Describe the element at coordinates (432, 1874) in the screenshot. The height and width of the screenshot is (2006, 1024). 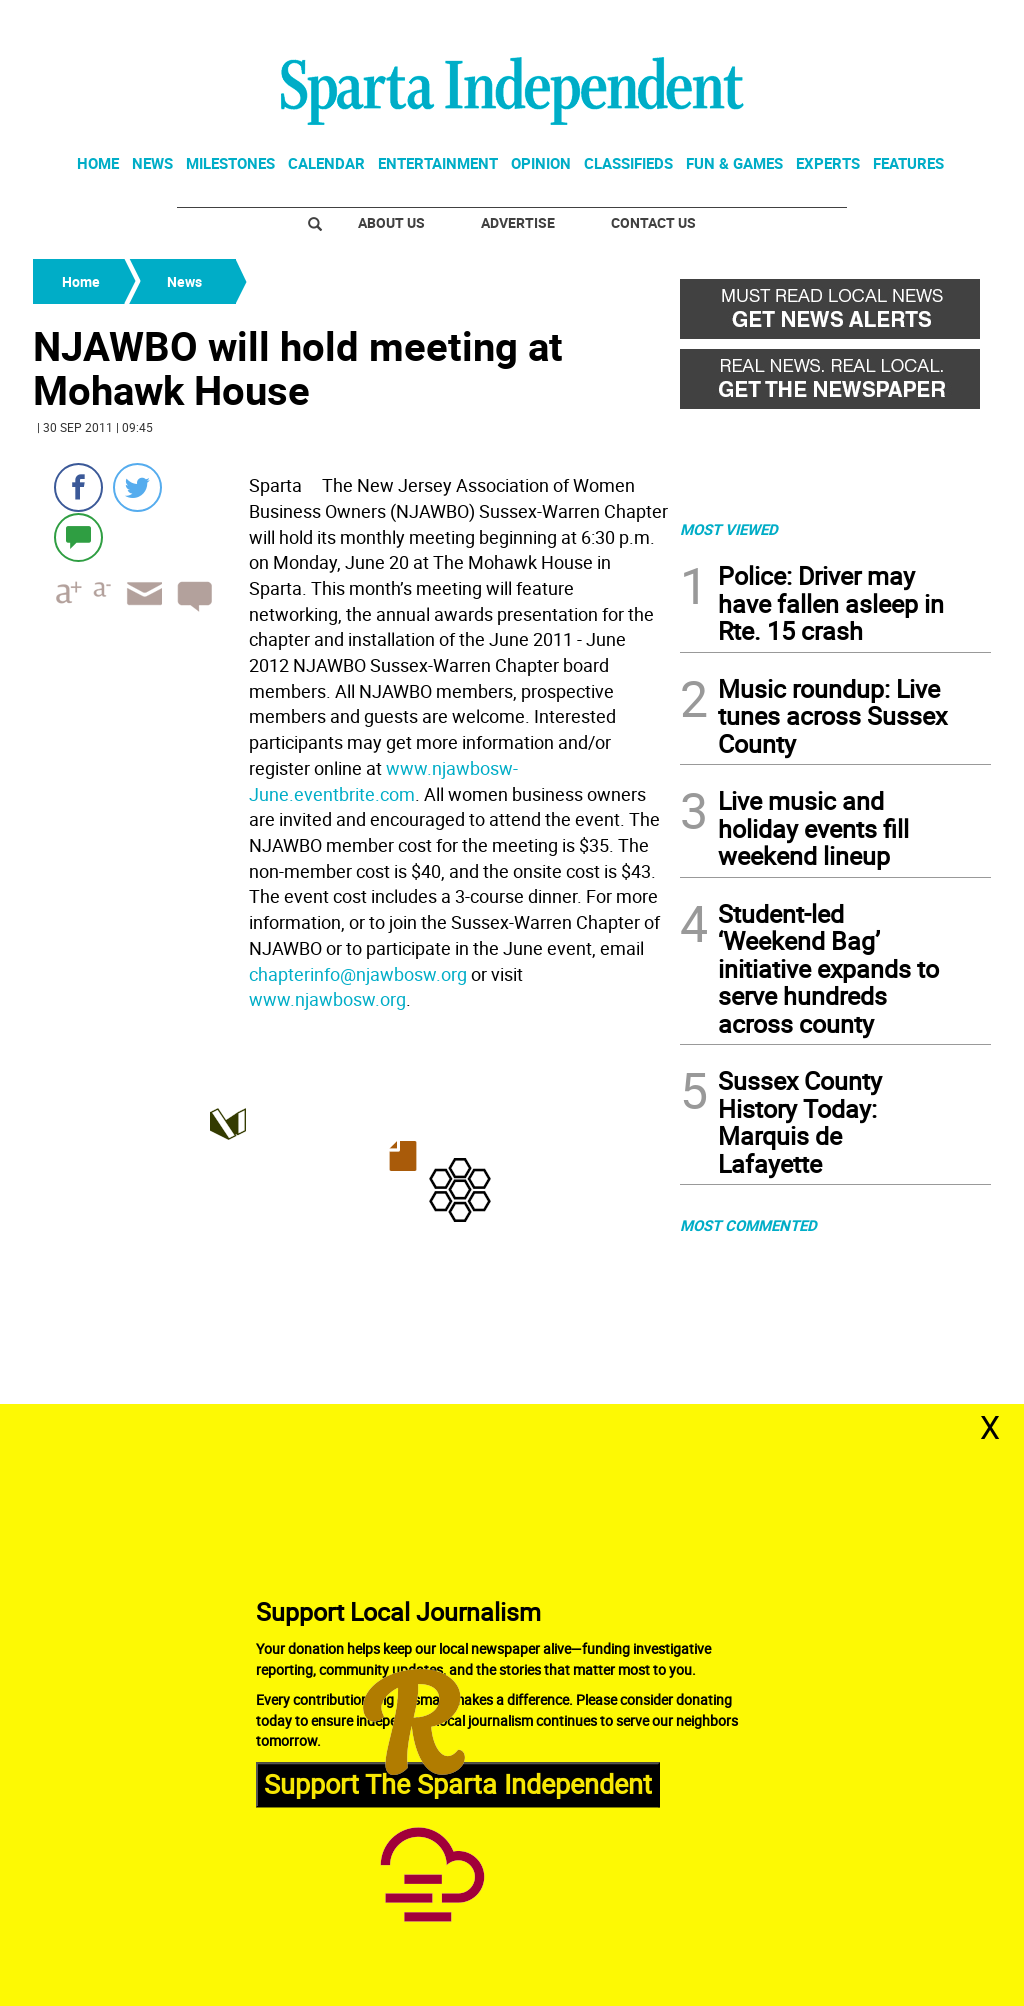
I see `view current wind conditions` at that location.